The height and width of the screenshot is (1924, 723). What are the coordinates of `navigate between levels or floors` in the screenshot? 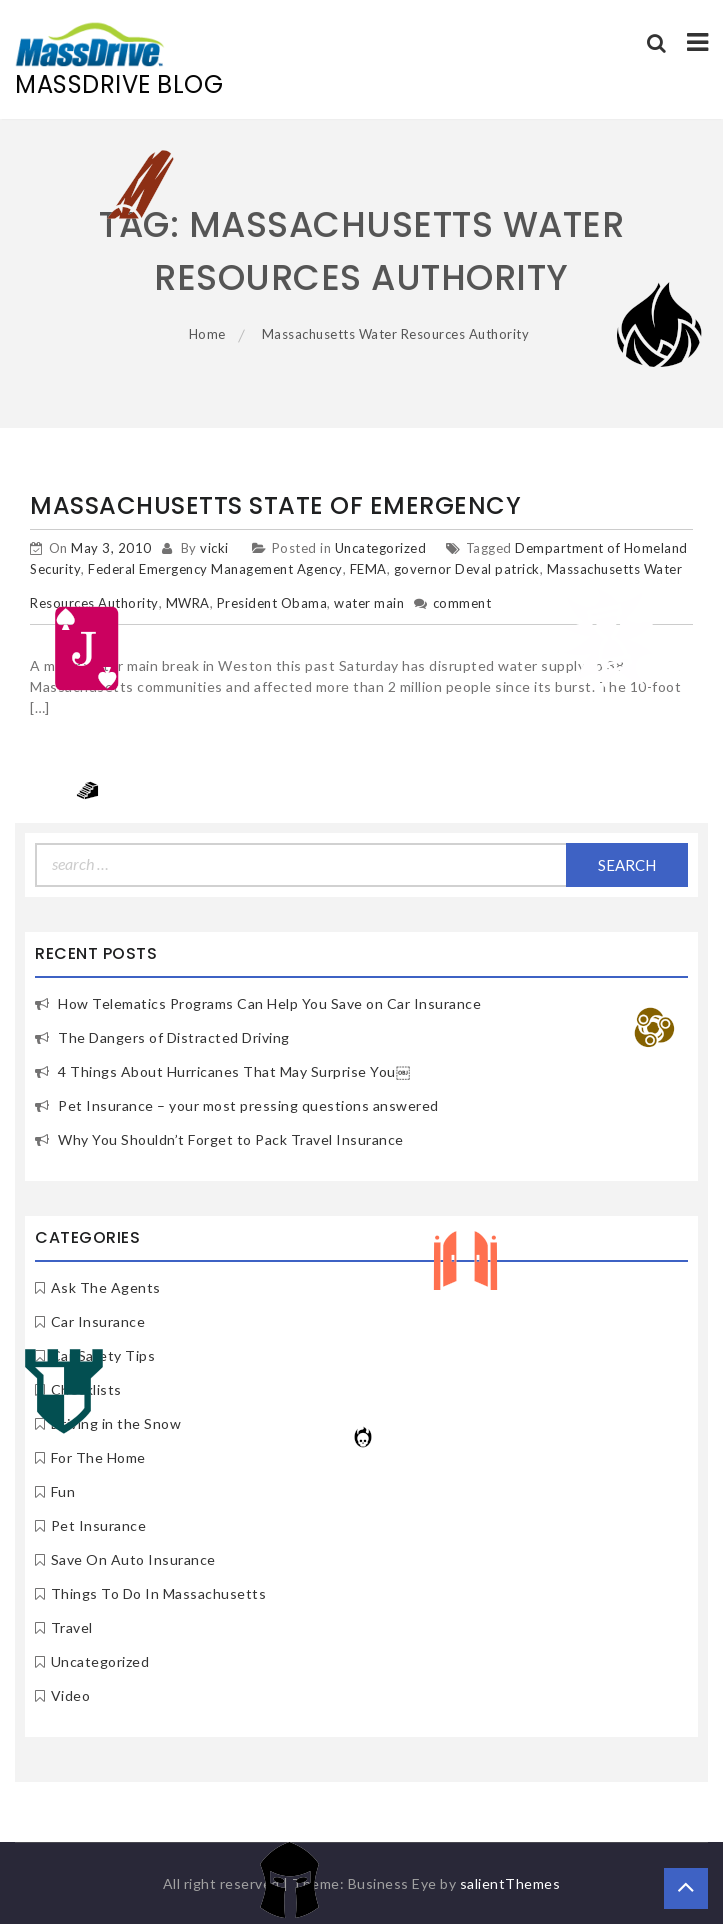 It's located at (87, 790).